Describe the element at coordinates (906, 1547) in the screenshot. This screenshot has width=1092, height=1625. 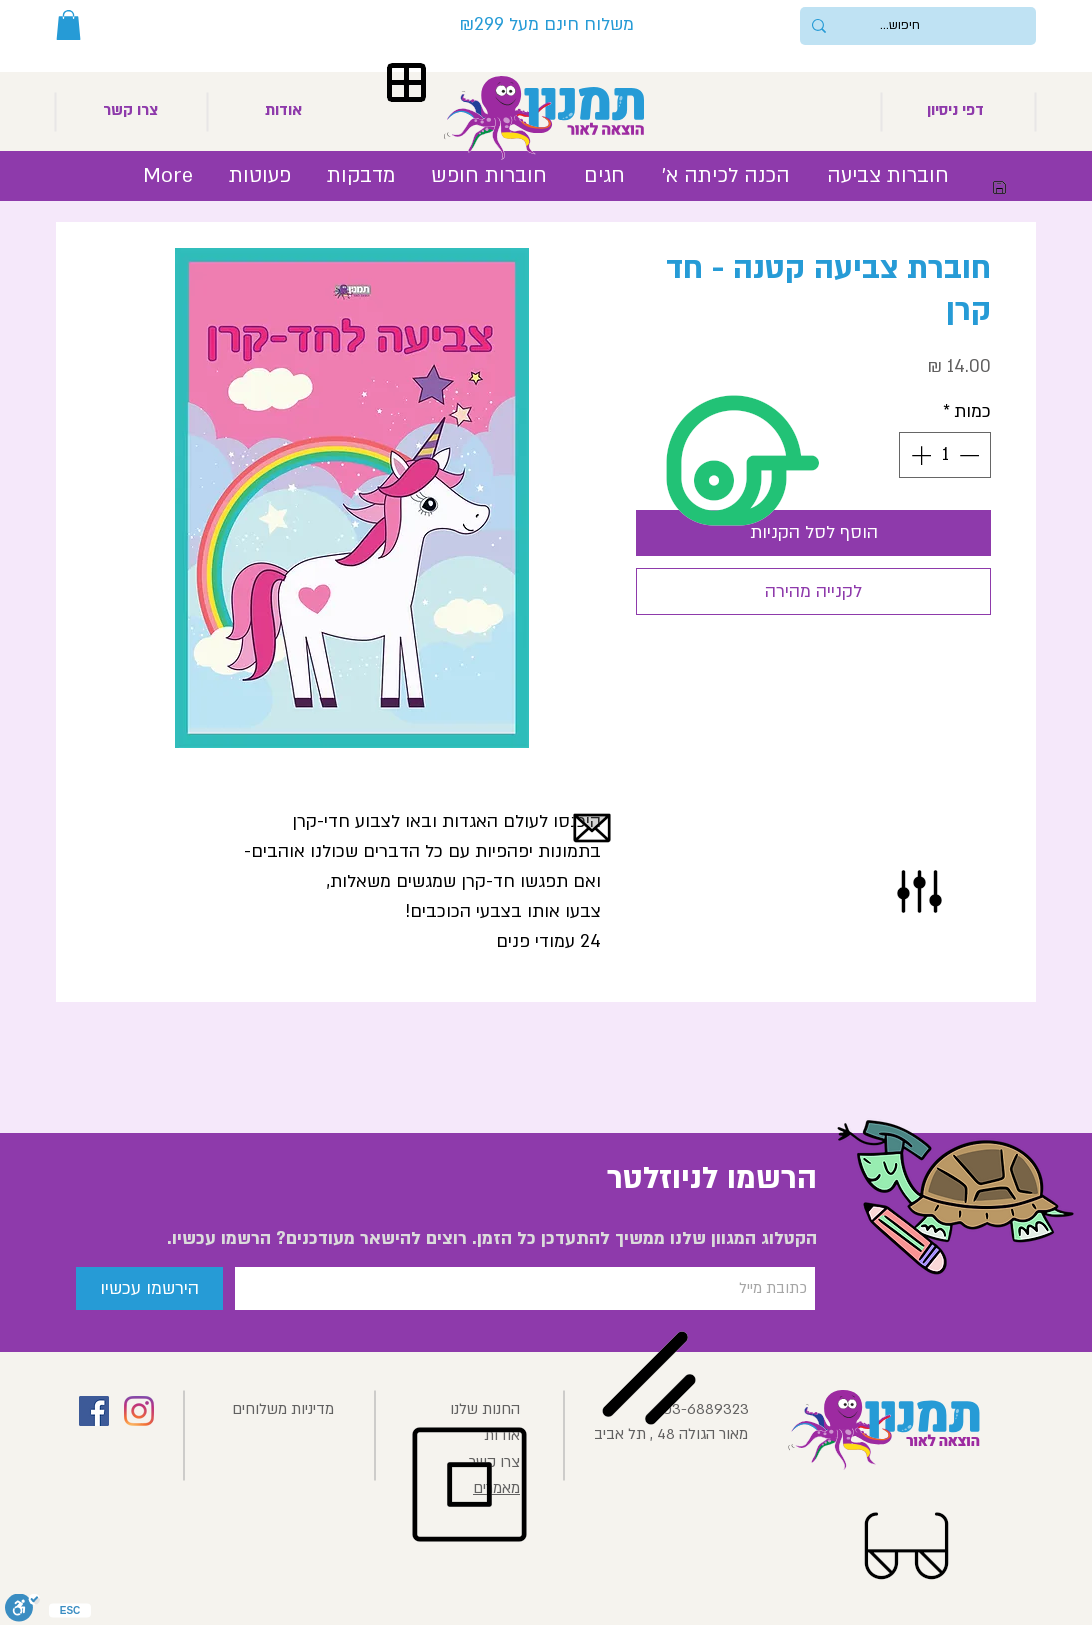
I see `toggle summer or vacation mode` at that location.